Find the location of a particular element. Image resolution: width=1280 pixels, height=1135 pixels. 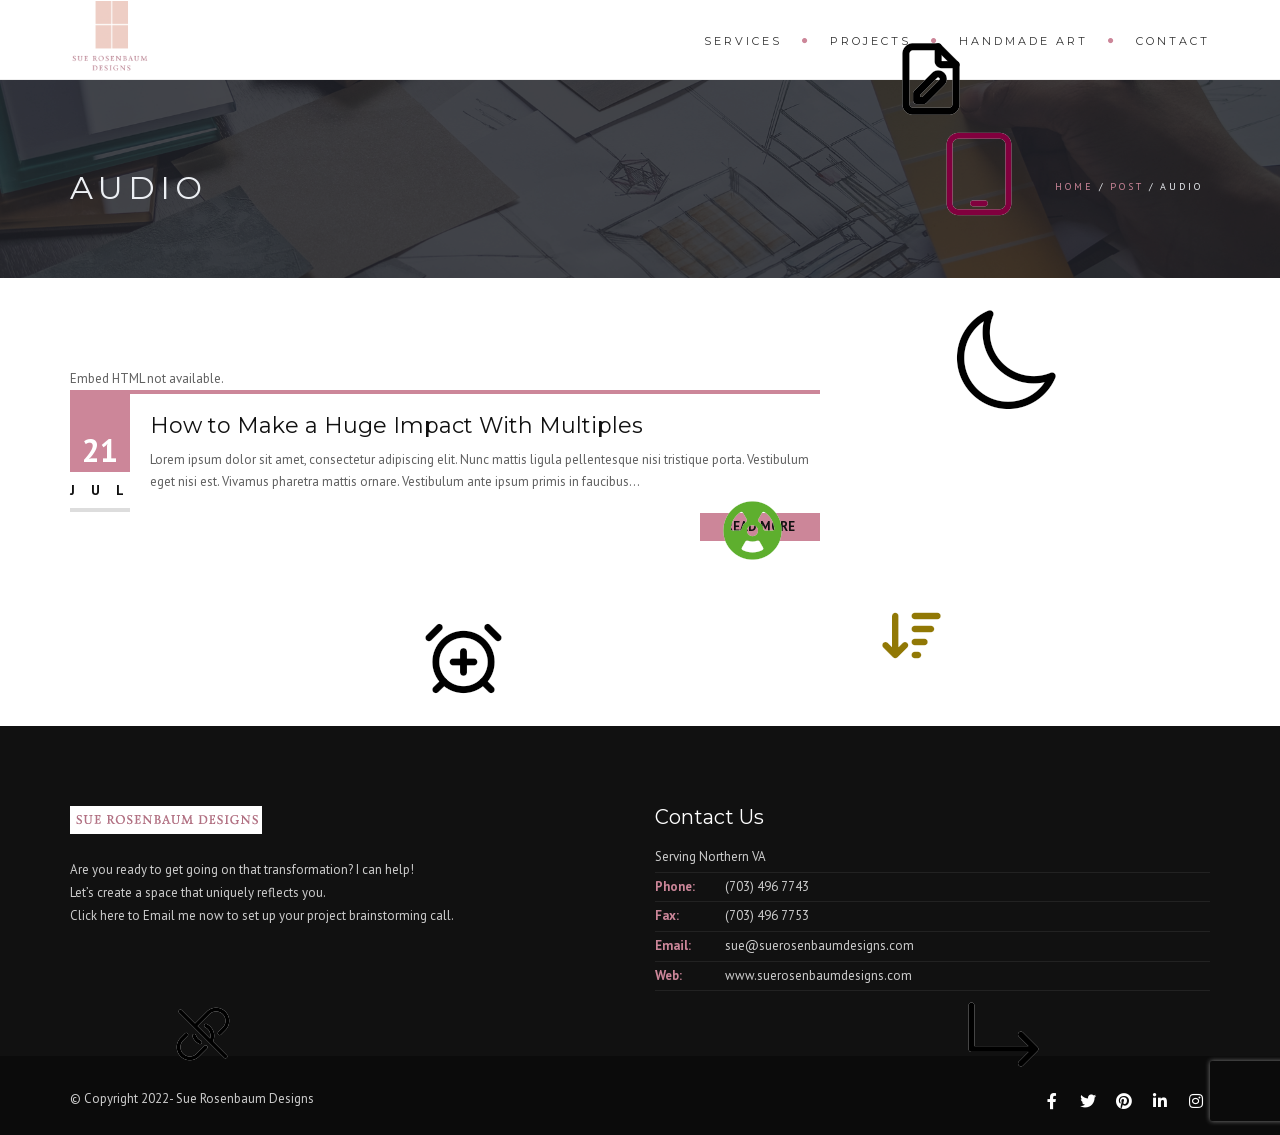

sort items in ascending order is located at coordinates (911, 635).